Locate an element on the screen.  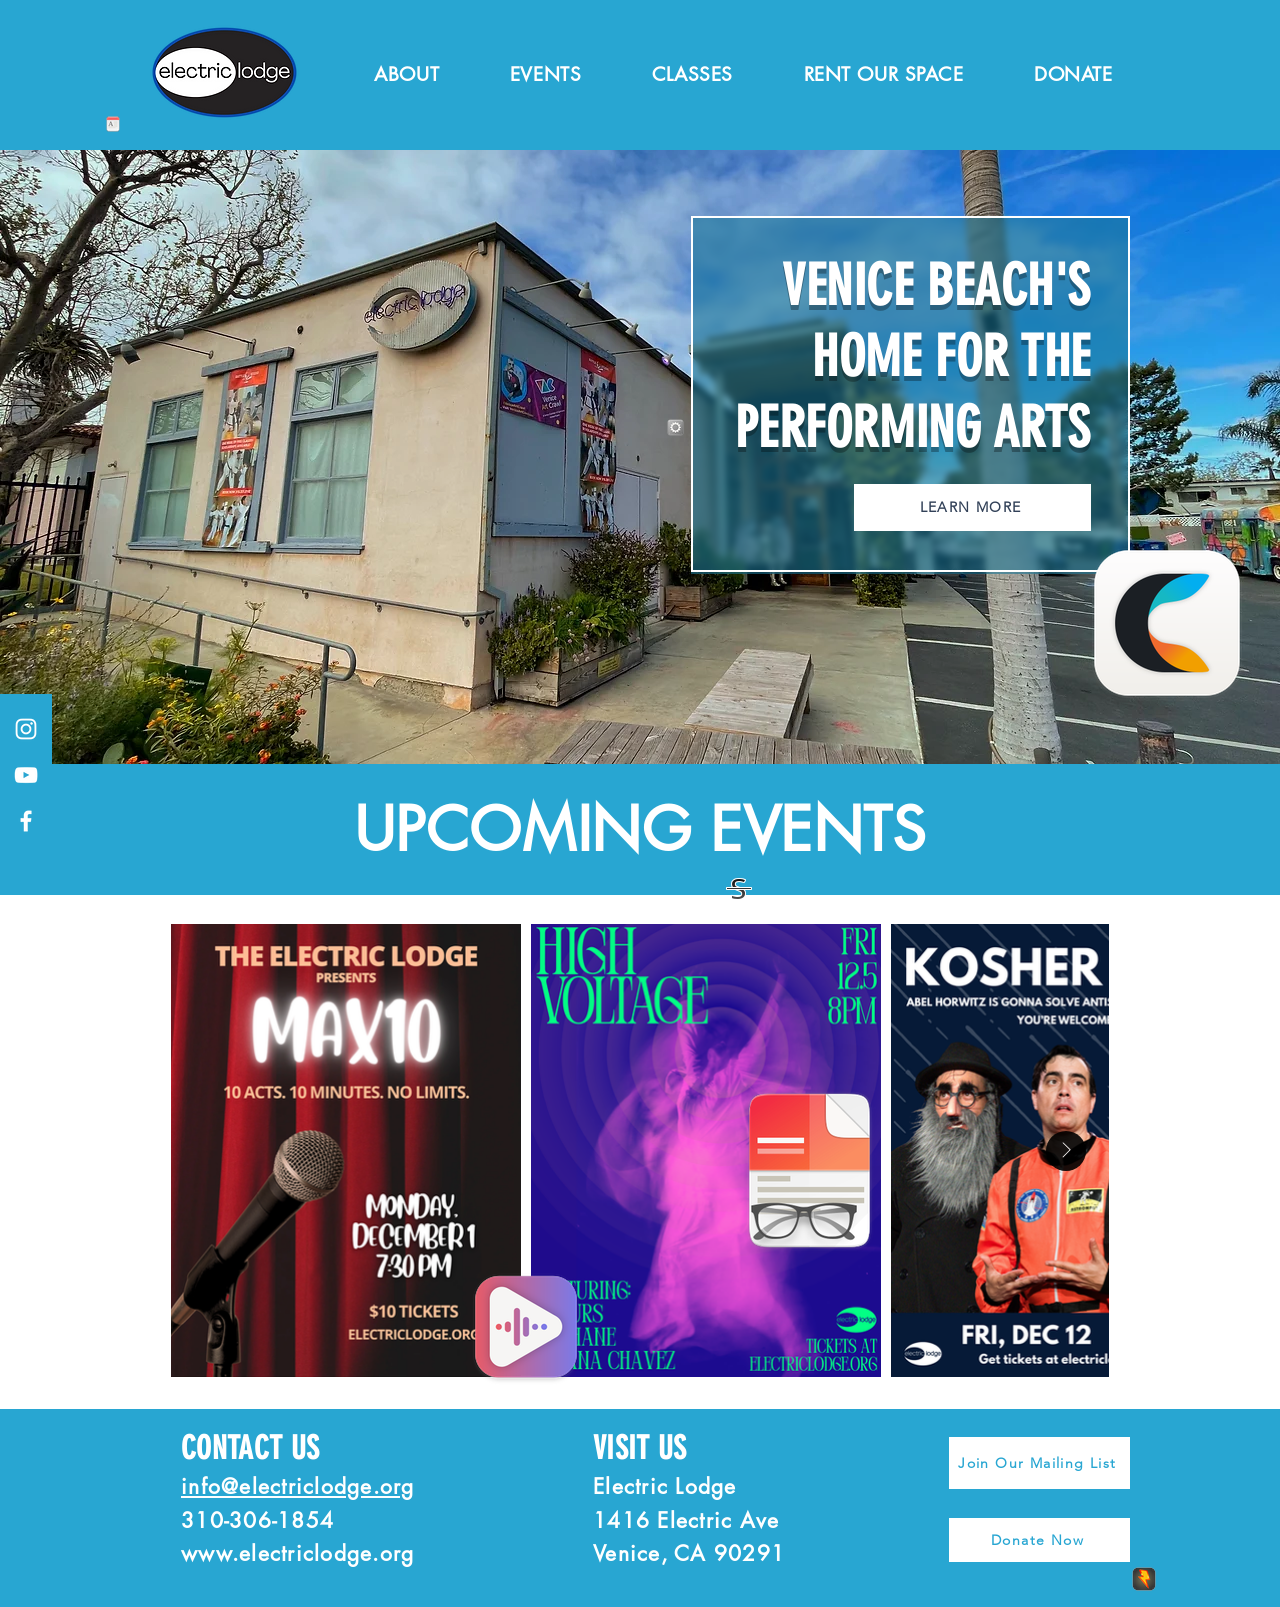
launch rvgl racing game is located at coordinates (1144, 1579).